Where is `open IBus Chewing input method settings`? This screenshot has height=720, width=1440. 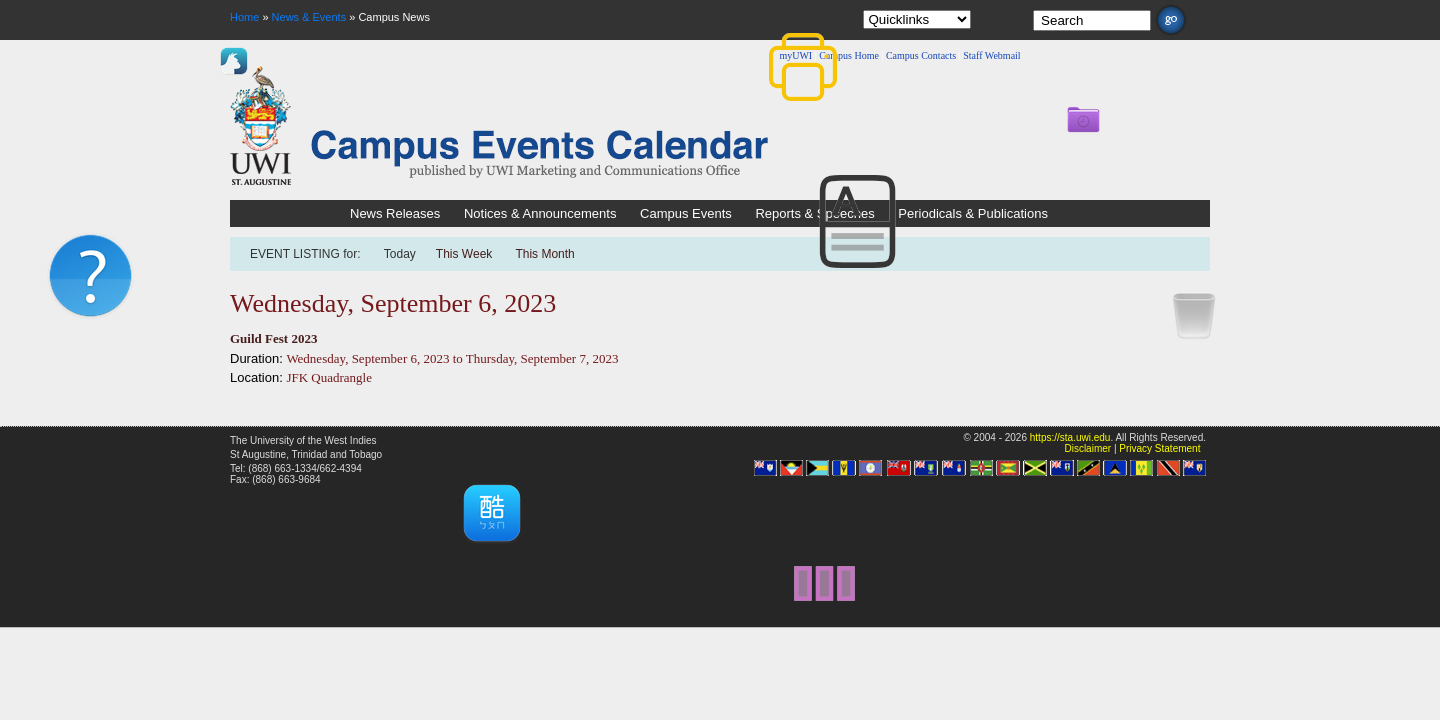 open IBus Chewing input method settings is located at coordinates (492, 513).